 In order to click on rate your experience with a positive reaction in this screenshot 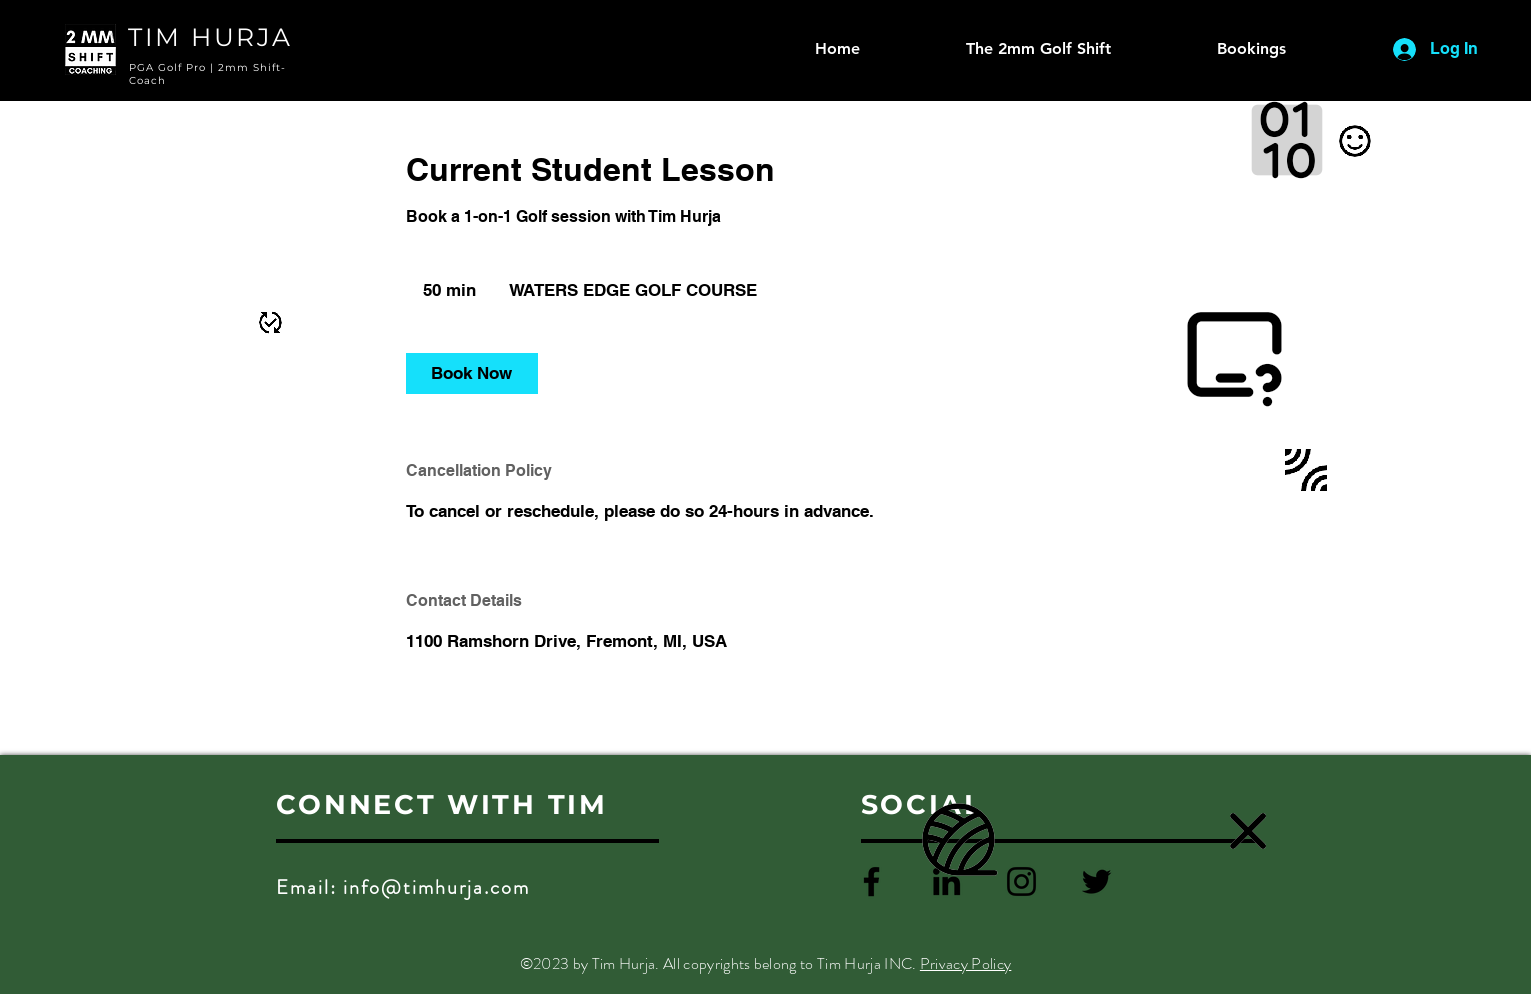, I will do `click(1355, 141)`.